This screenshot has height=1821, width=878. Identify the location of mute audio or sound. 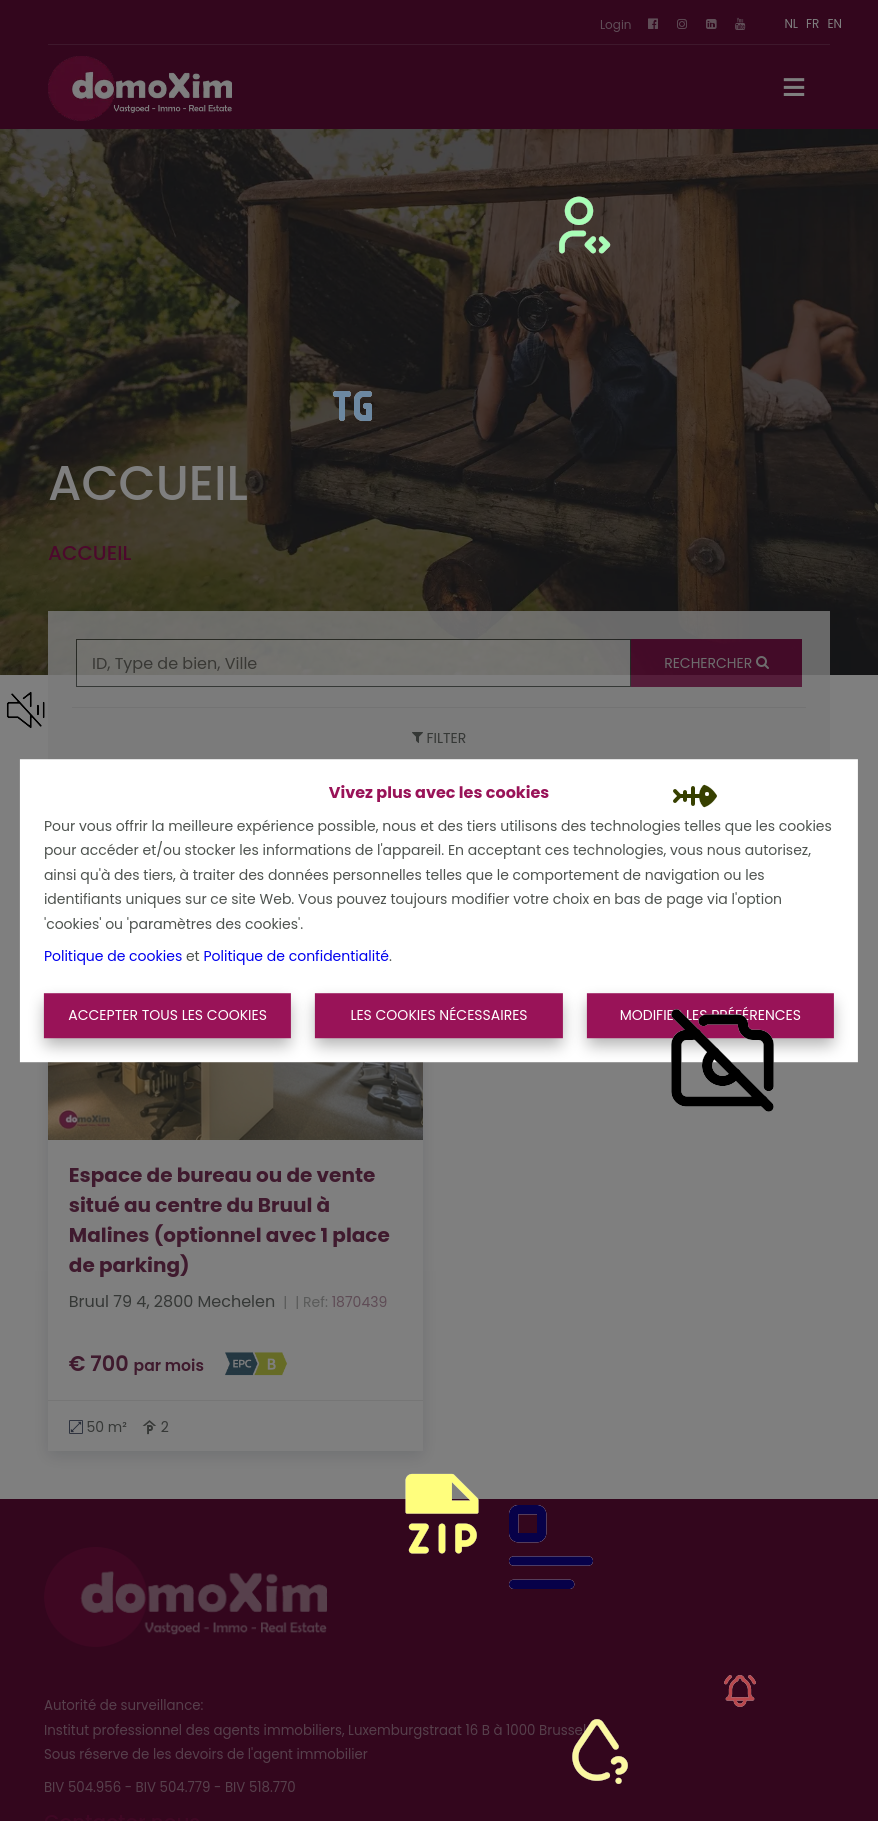
(25, 710).